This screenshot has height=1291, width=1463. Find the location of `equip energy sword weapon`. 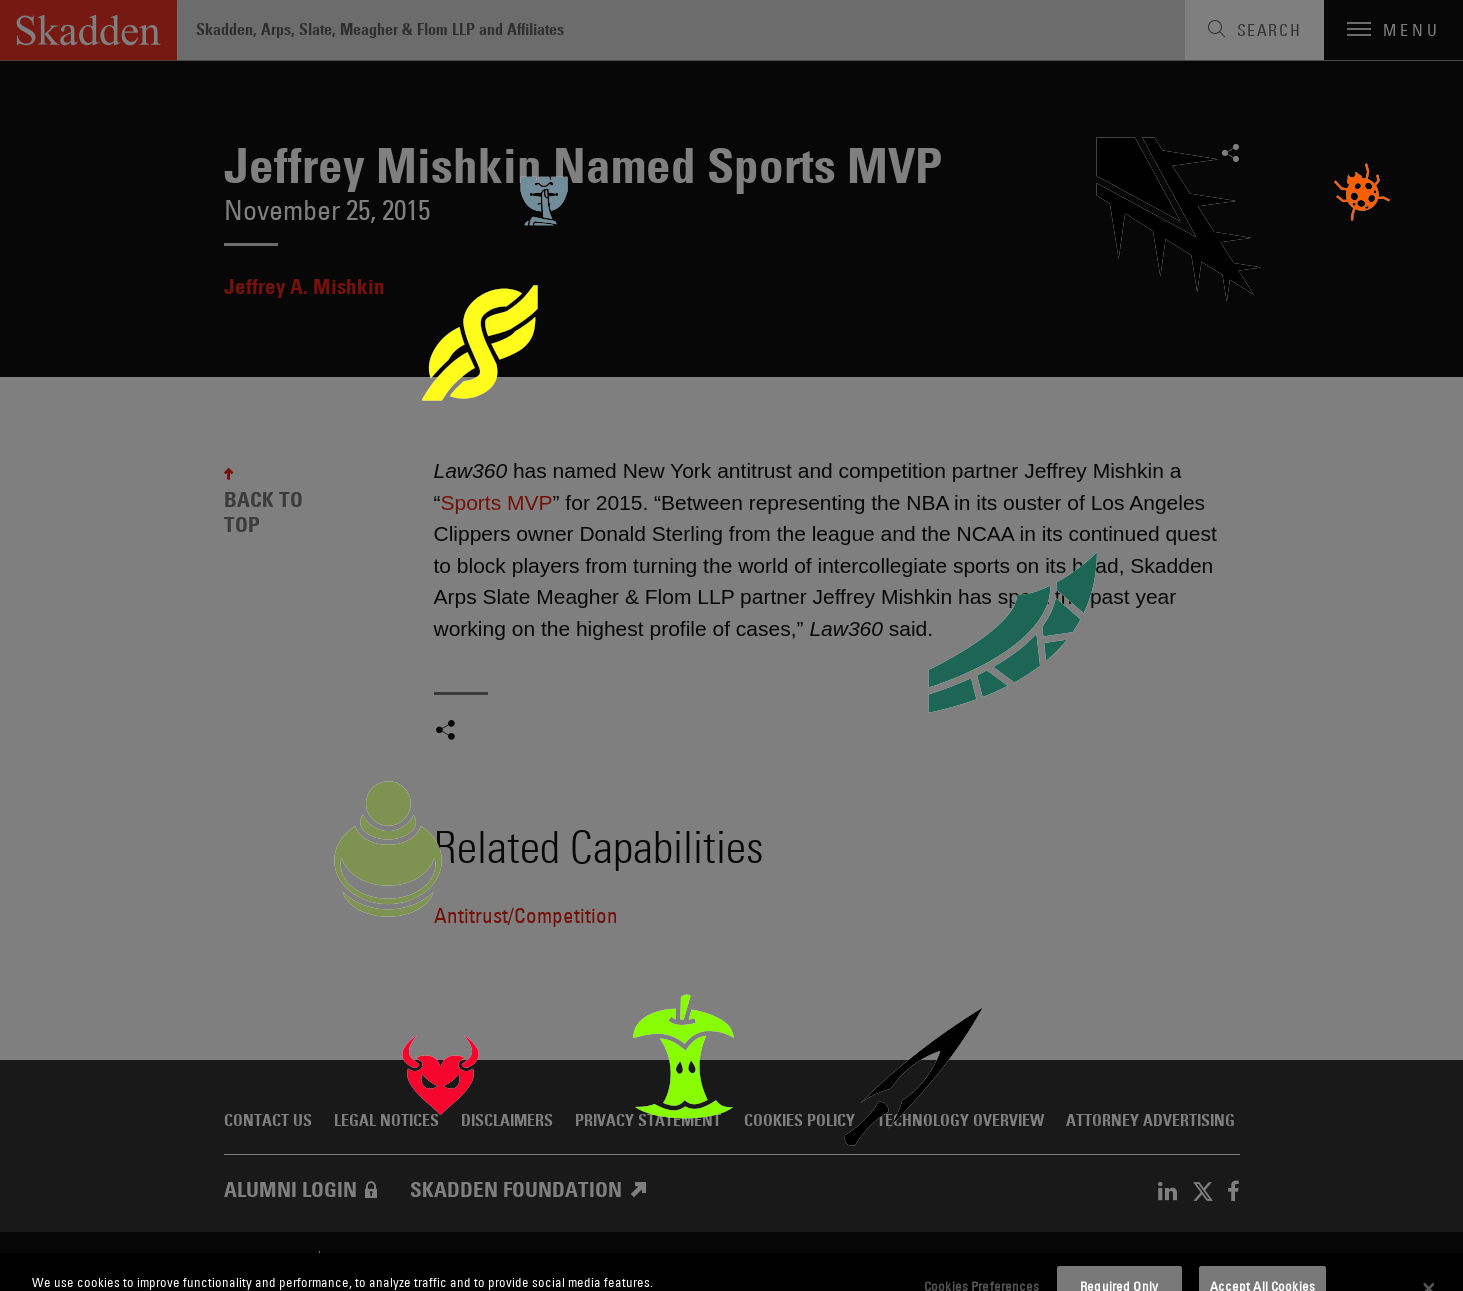

equip energy sword weapon is located at coordinates (914, 1075).